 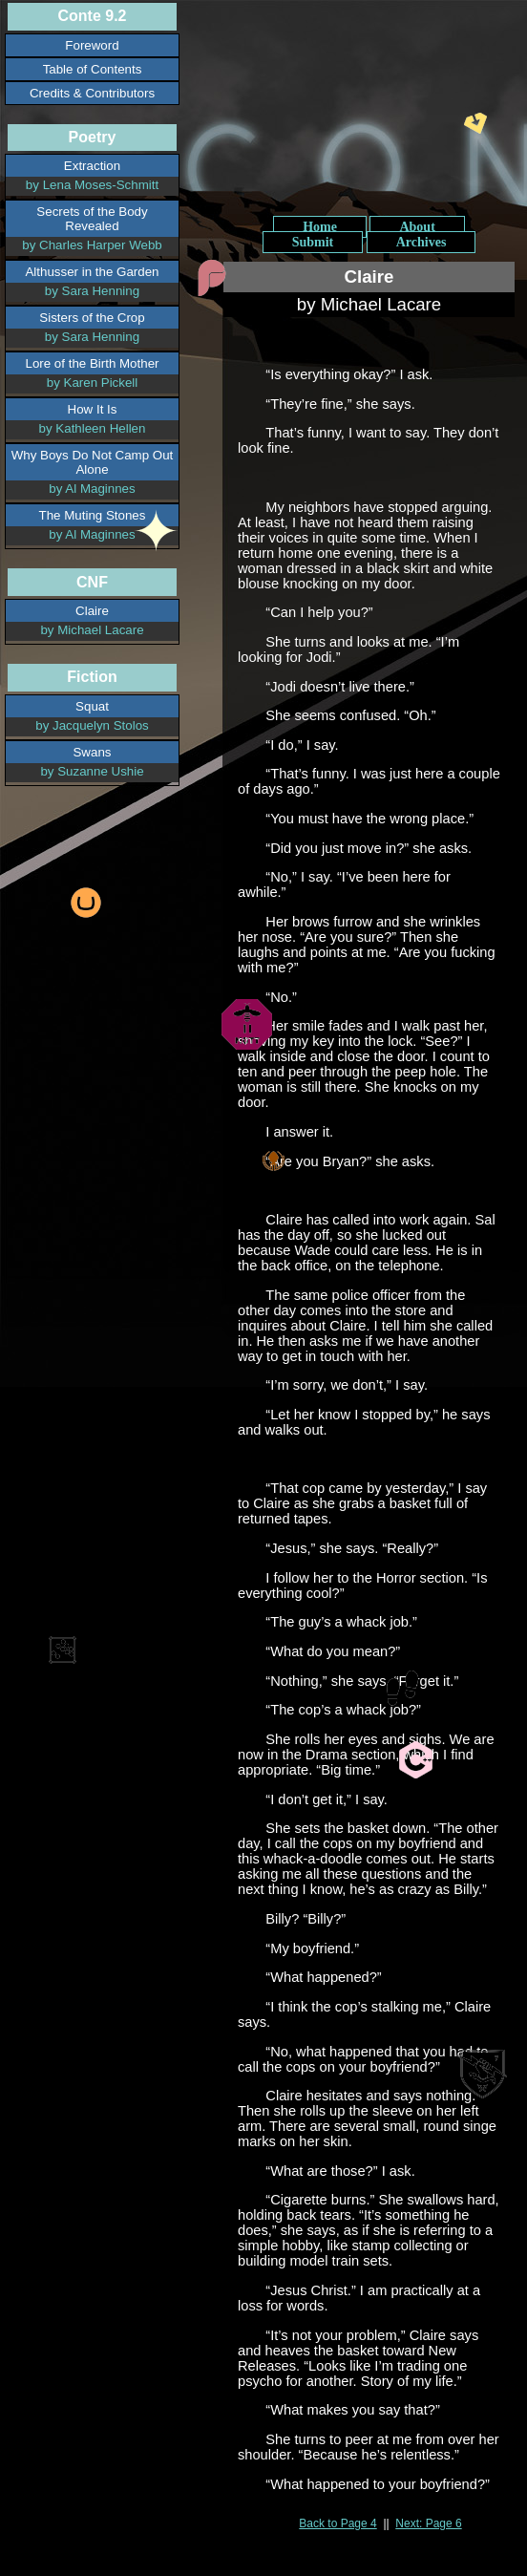 What do you see at coordinates (475, 123) in the screenshot?
I see `open obtainium app` at bounding box center [475, 123].